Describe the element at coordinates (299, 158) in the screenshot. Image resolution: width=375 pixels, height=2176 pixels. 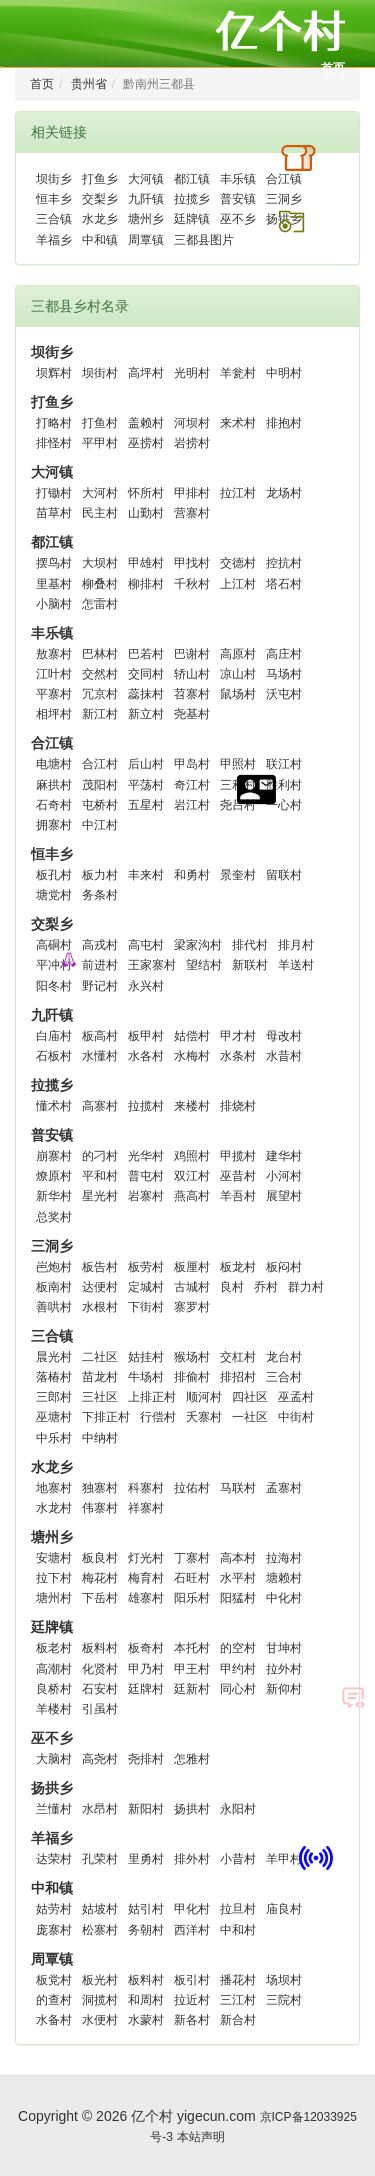
I see `browse bakery or bread products` at that location.